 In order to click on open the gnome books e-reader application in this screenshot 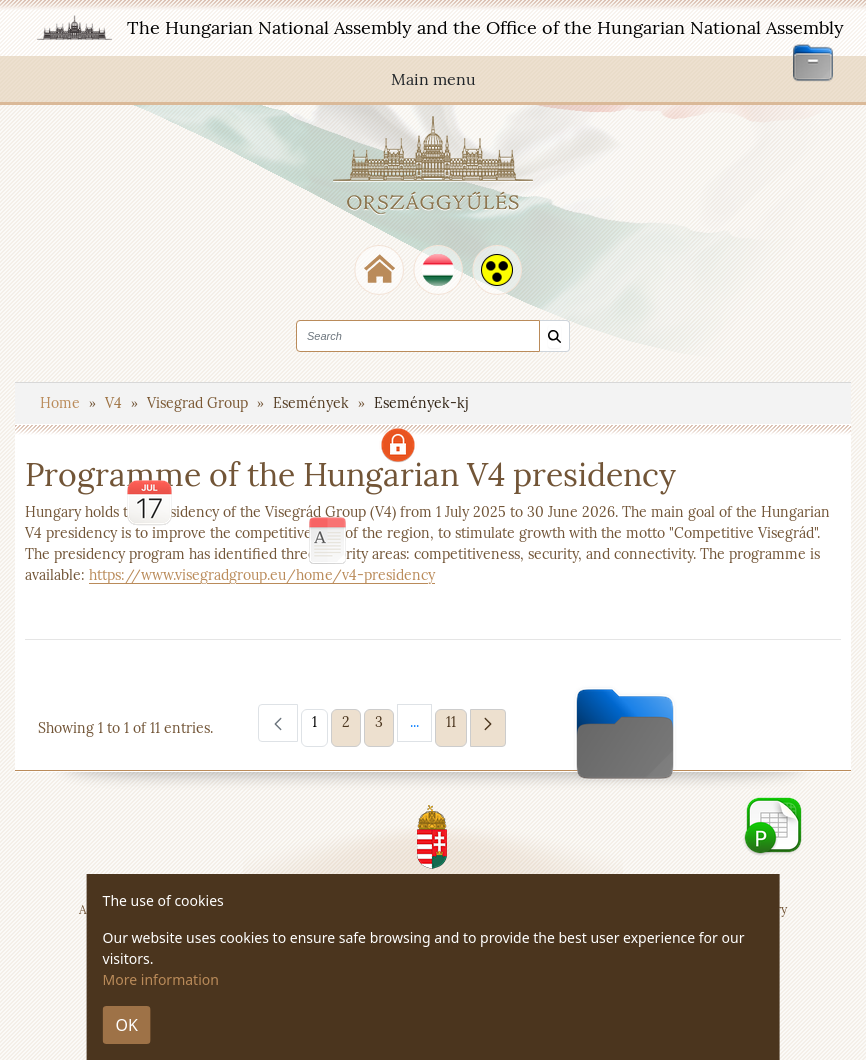, I will do `click(327, 540)`.